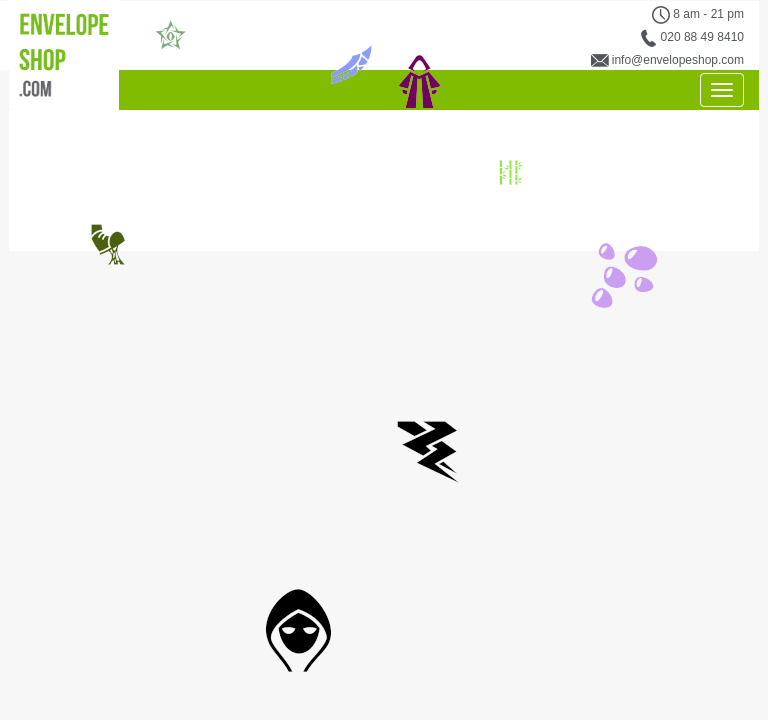  Describe the element at coordinates (419, 81) in the screenshot. I see `select robe or cloak equipment` at that location.